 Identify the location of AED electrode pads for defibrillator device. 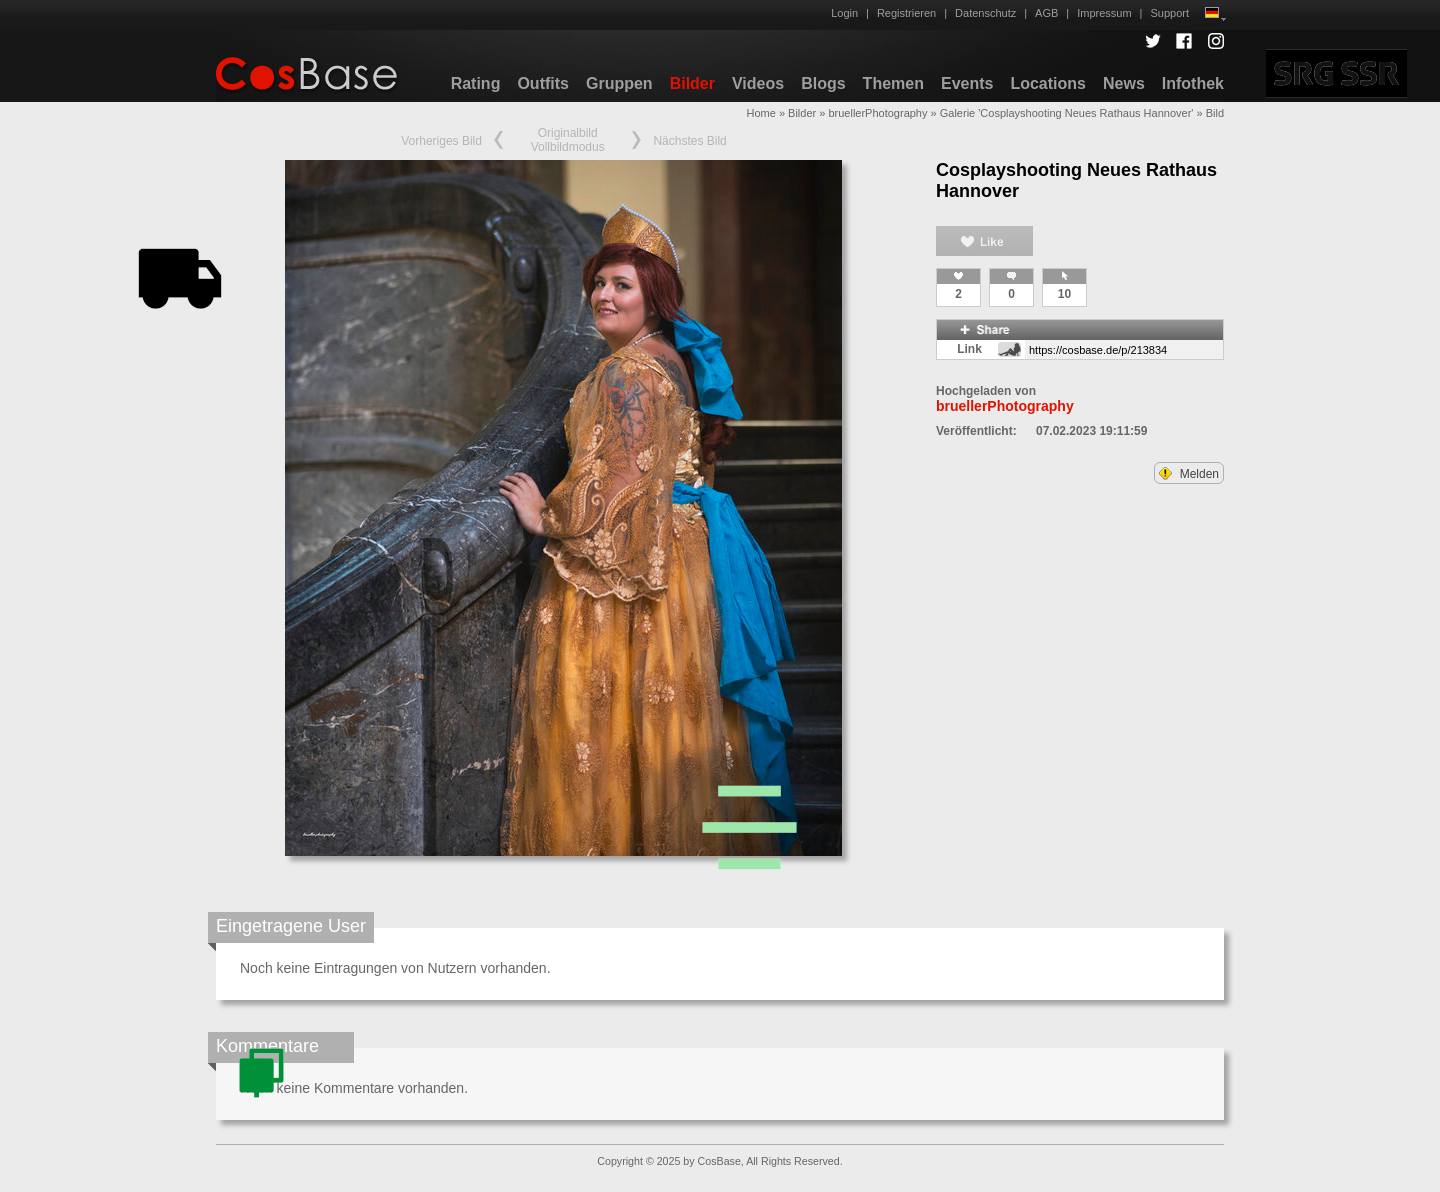
(261, 1070).